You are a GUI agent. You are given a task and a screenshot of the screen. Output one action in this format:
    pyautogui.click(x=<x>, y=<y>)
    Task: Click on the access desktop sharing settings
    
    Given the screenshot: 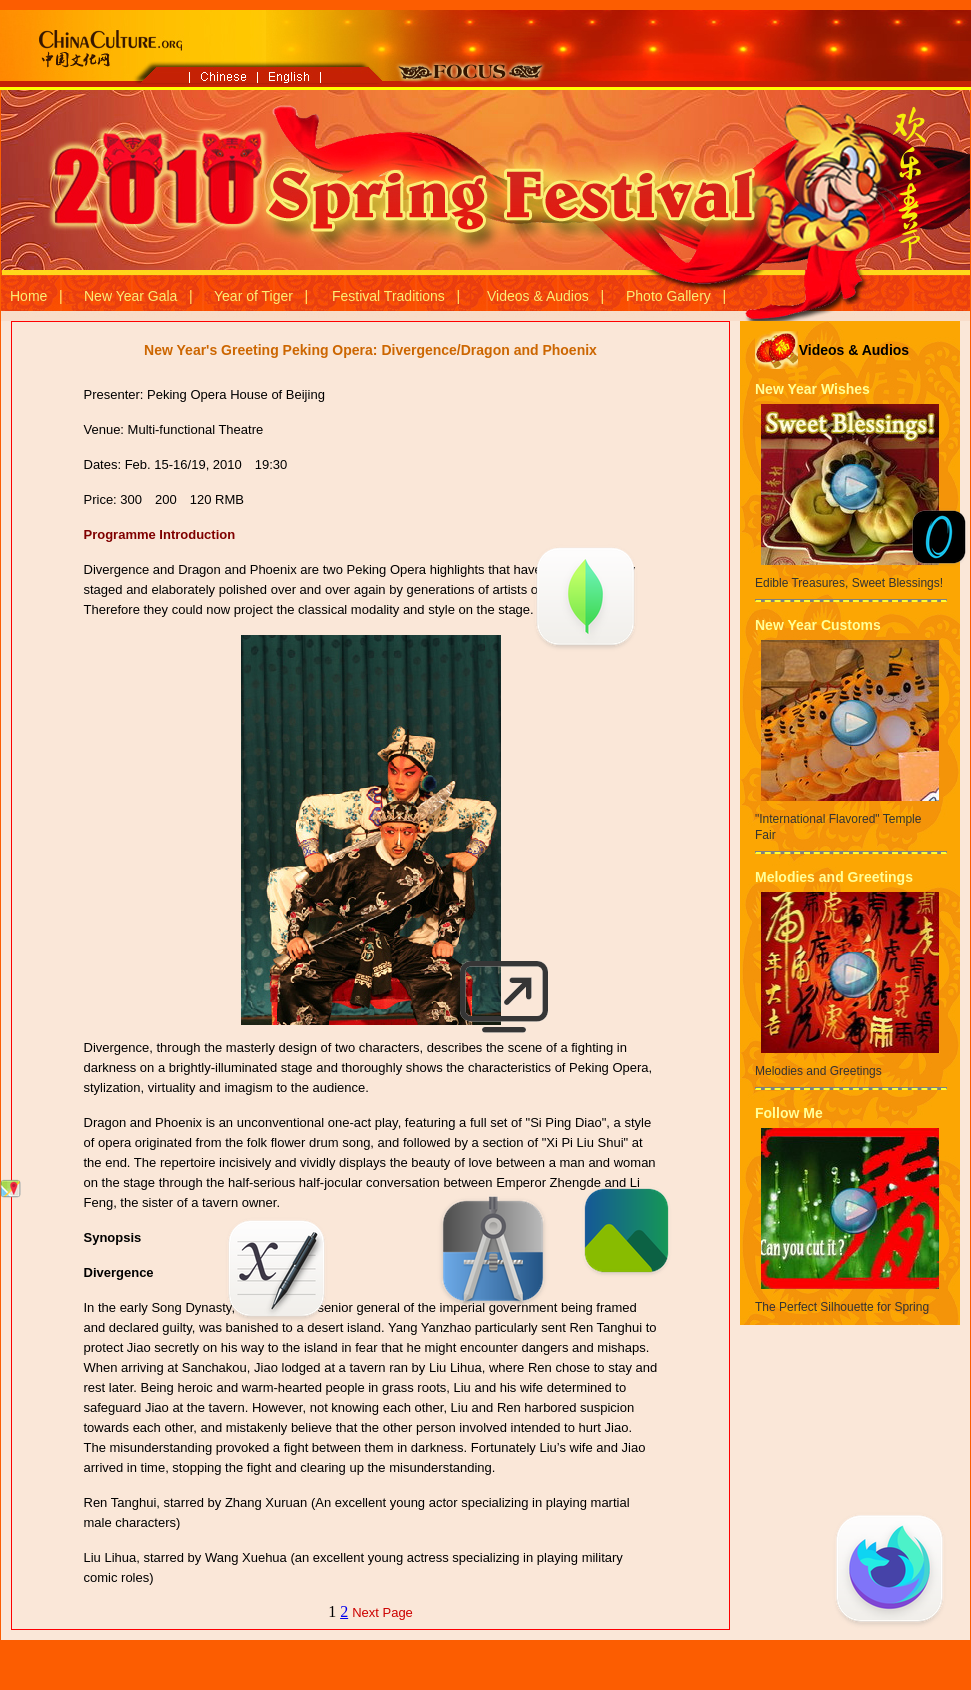 What is the action you would take?
    pyautogui.click(x=504, y=994)
    